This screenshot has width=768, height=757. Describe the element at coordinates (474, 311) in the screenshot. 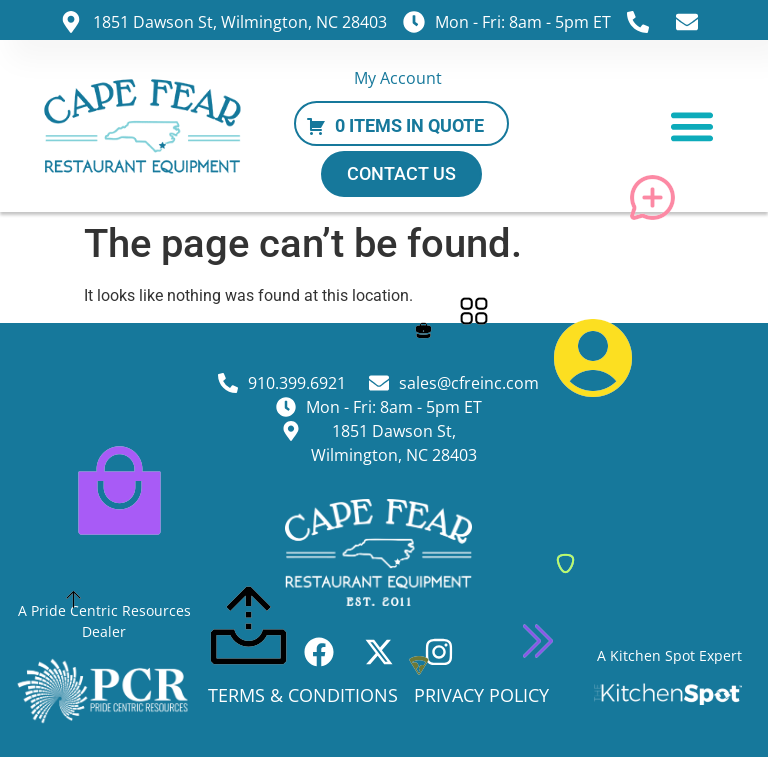

I see `view all apps or menu` at that location.